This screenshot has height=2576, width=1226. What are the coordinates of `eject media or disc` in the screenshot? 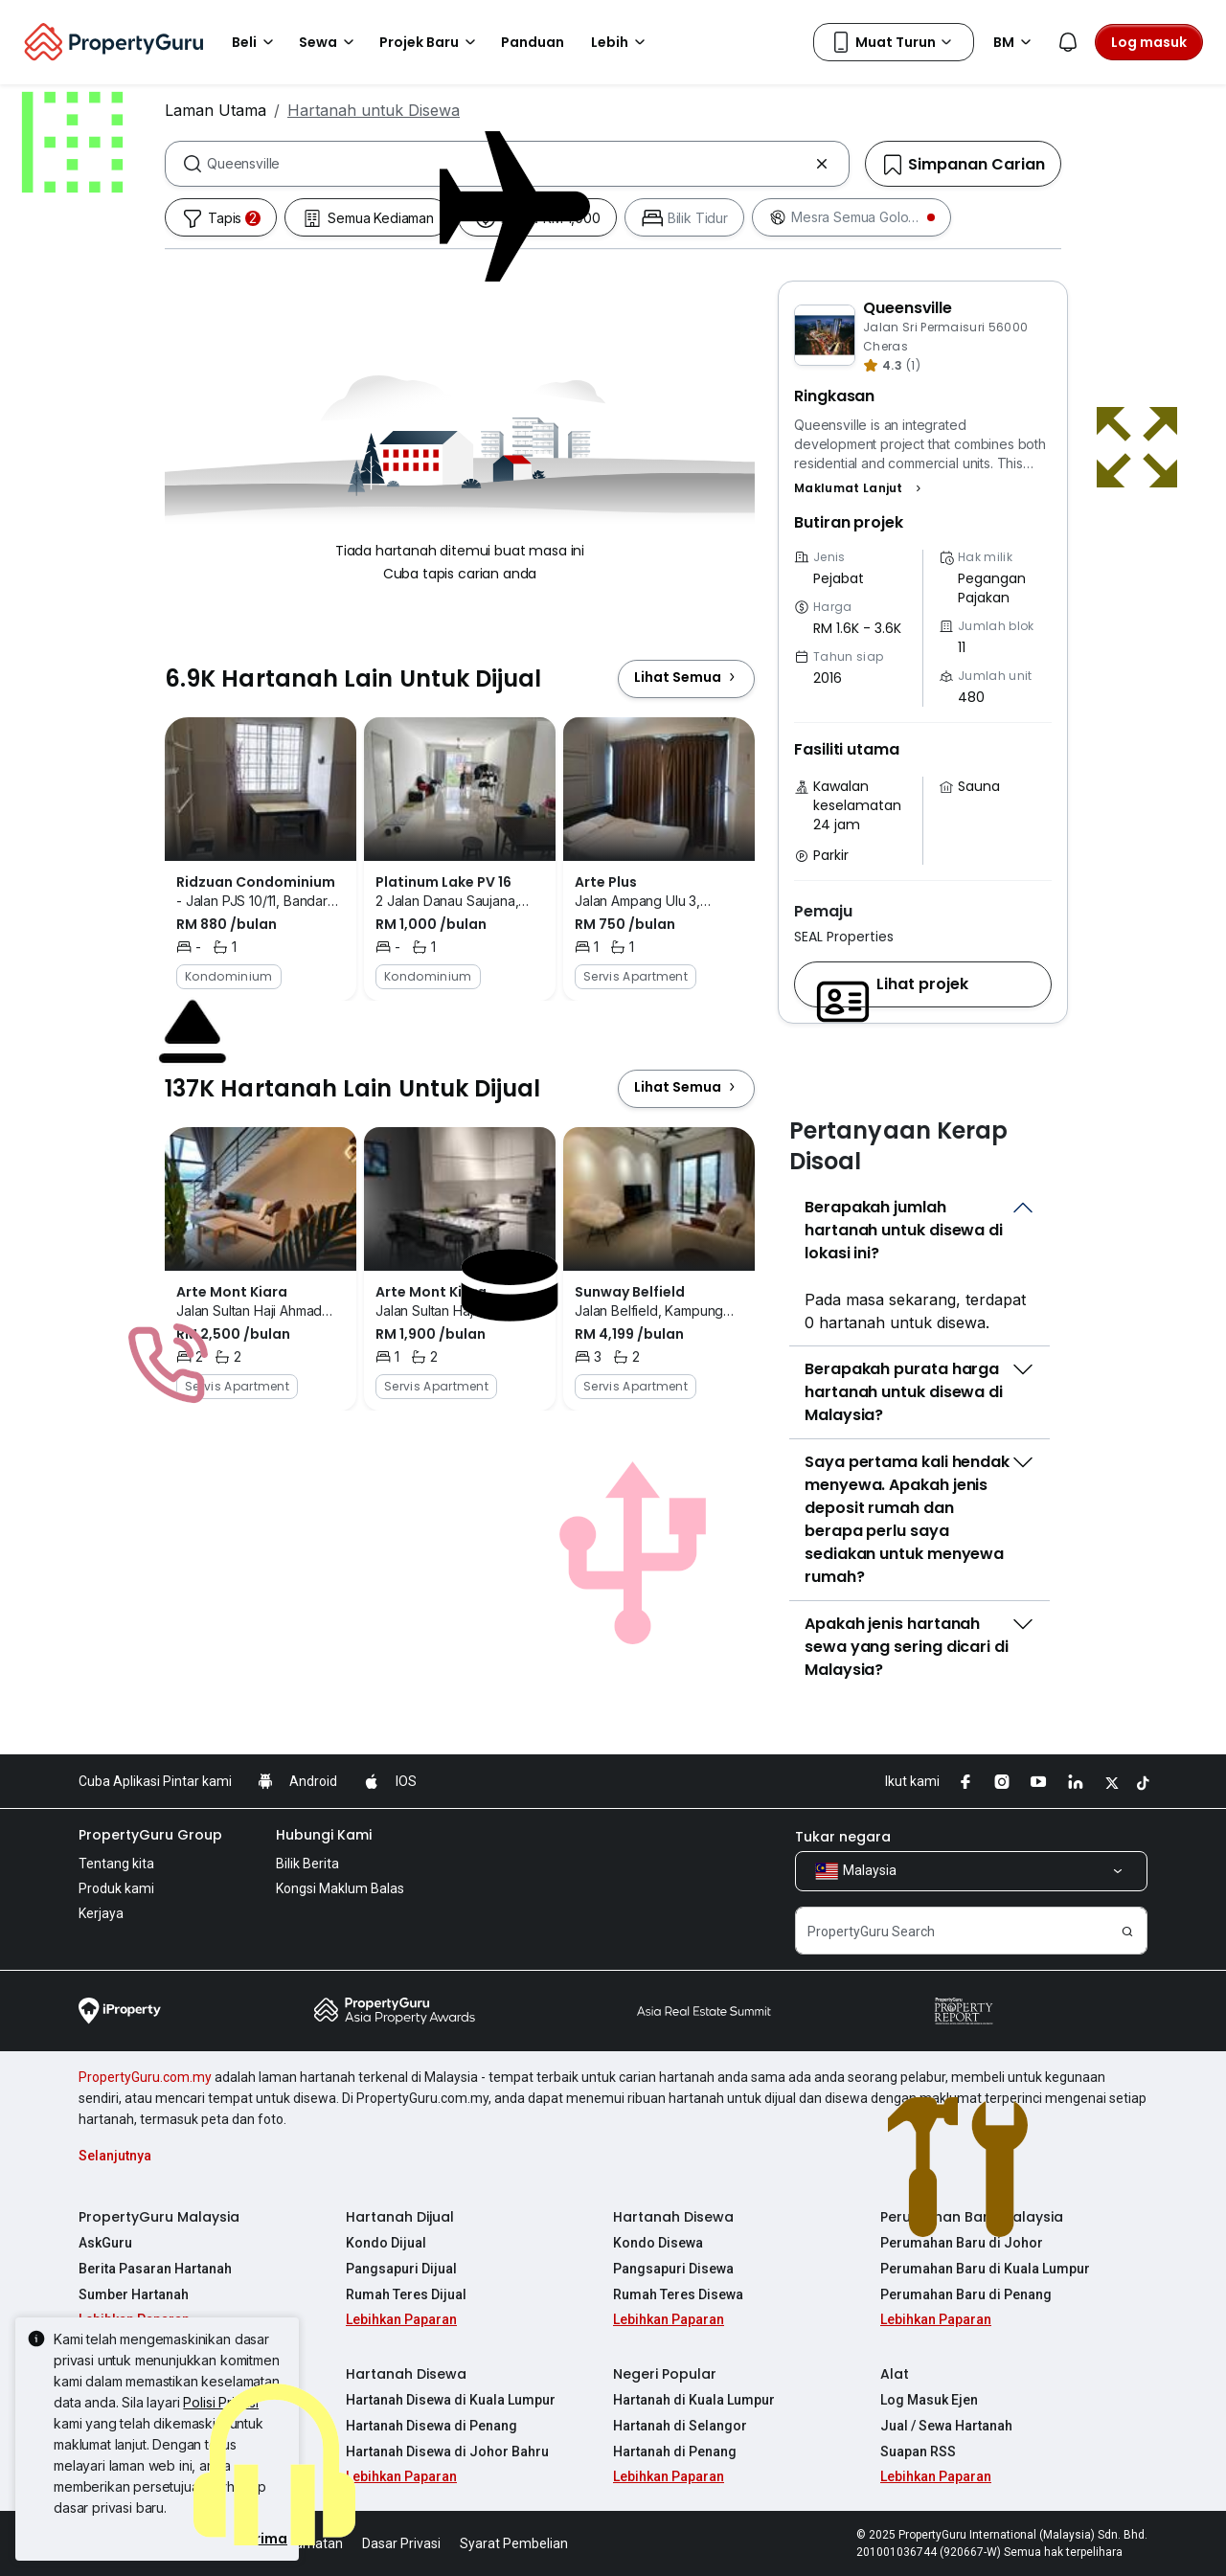 It's located at (193, 1029).